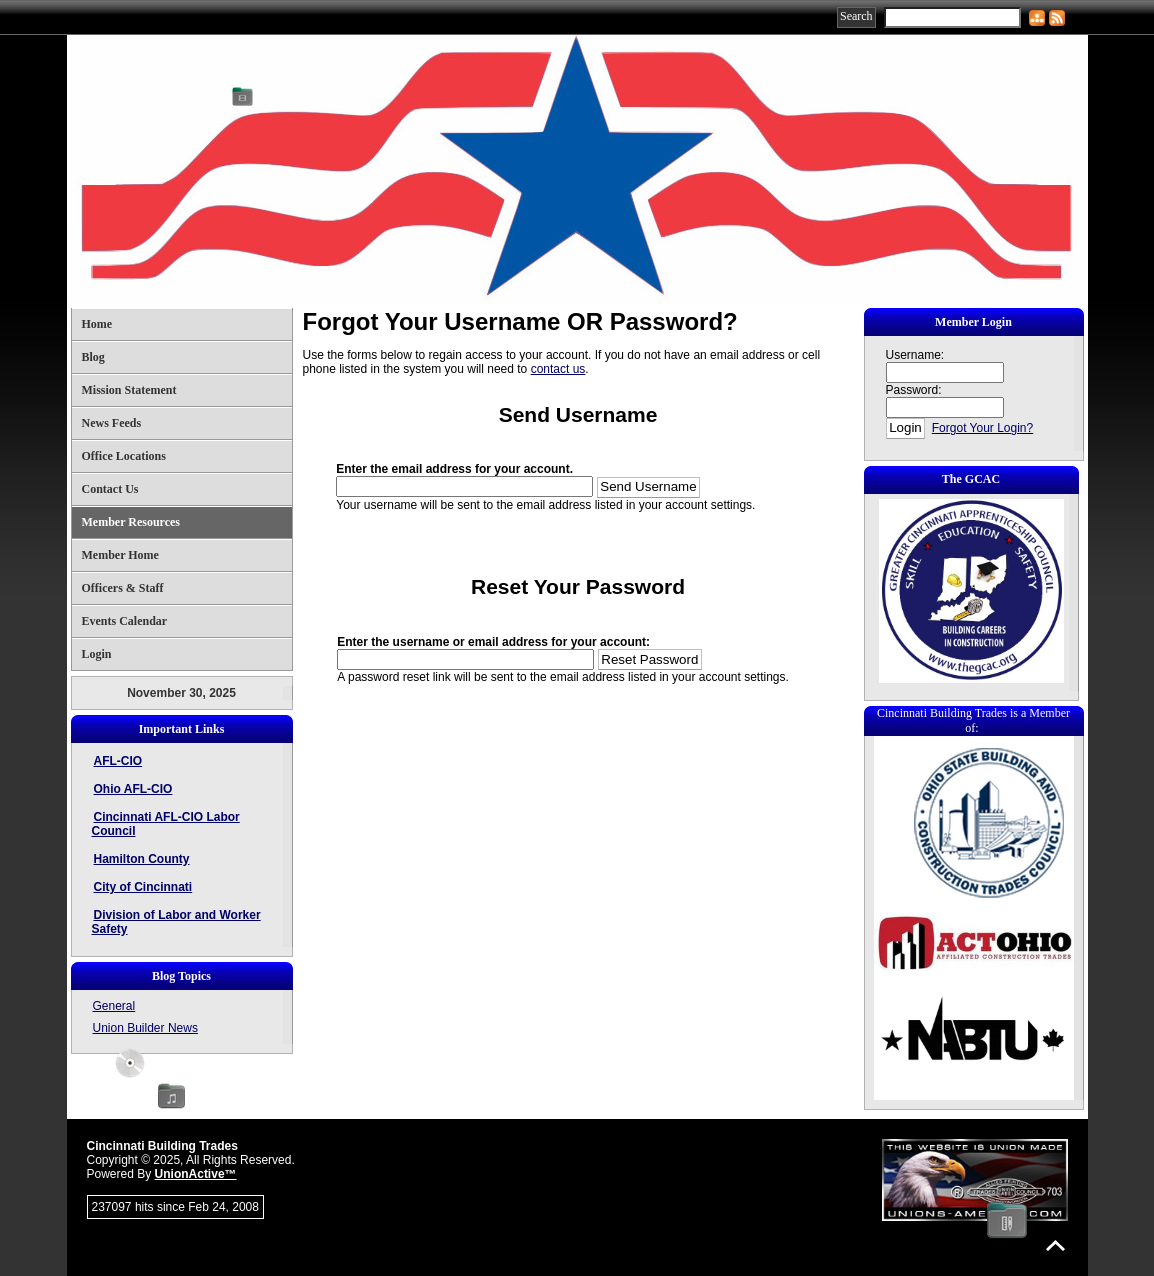 This screenshot has height=1276, width=1154. What do you see at coordinates (242, 96) in the screenshot?
I see `open your videos folder` at bounding box center [242, 96].